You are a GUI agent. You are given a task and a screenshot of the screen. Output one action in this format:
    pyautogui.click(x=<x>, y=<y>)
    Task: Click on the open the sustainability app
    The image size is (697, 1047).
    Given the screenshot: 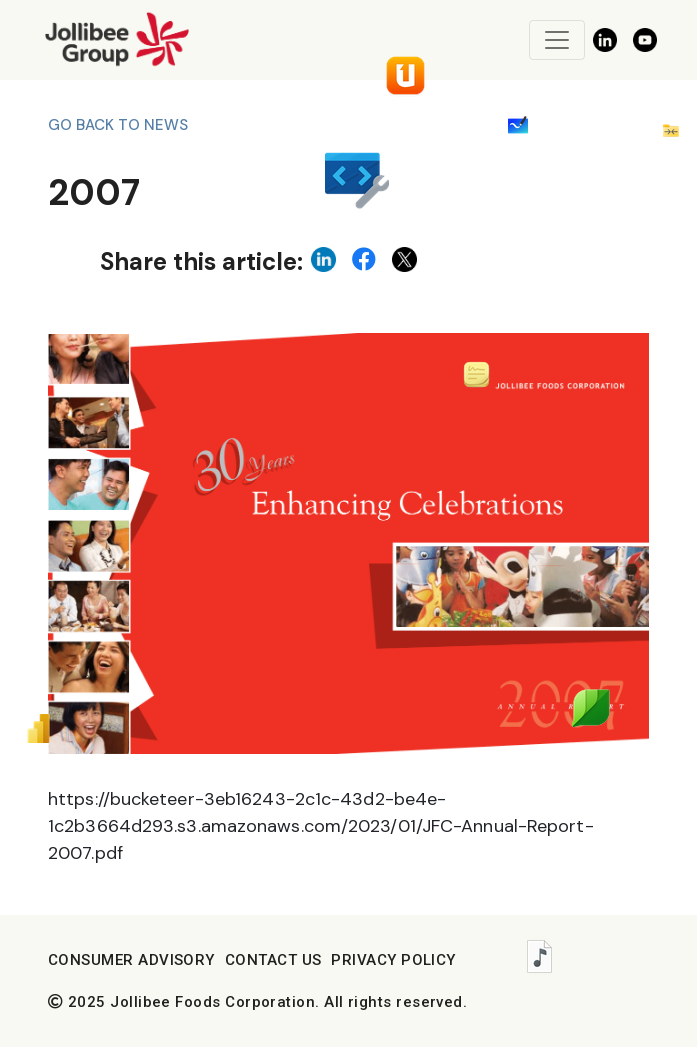 What is the action you would take?
    pyautogui.click(x=591, y=707)
    